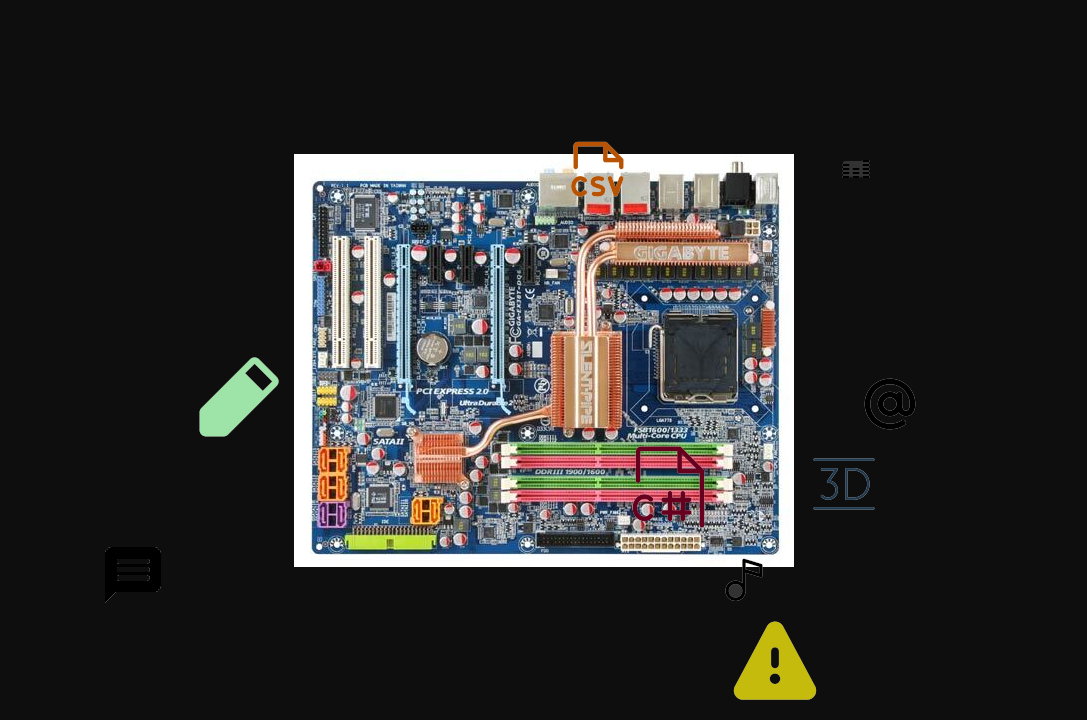  Describe the element at coordinates (133, 575) in the screenshot. I see `open messaging or chat` at that location.